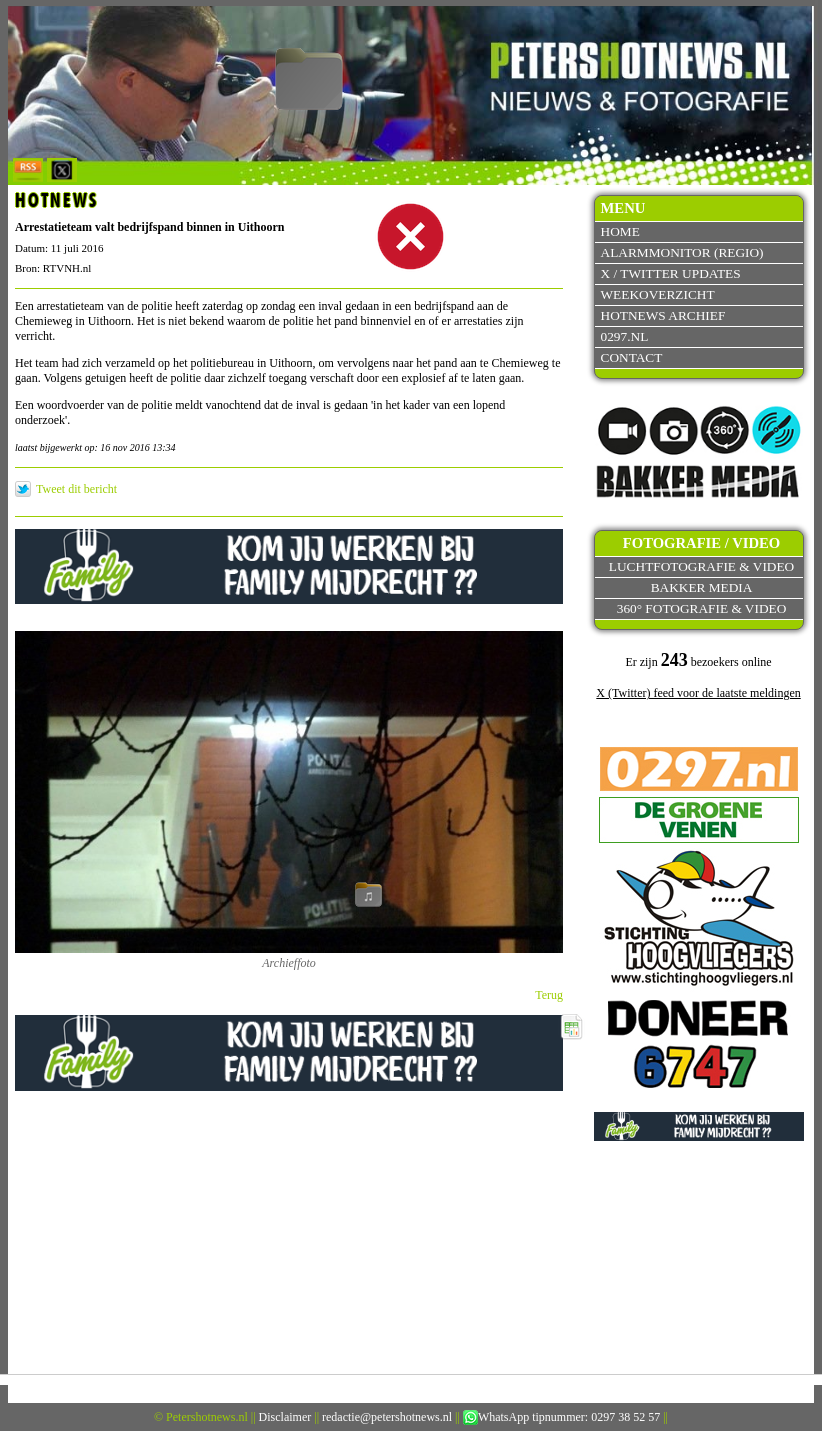  I want to click on open a spreadsheet file, so click(571, 1026).